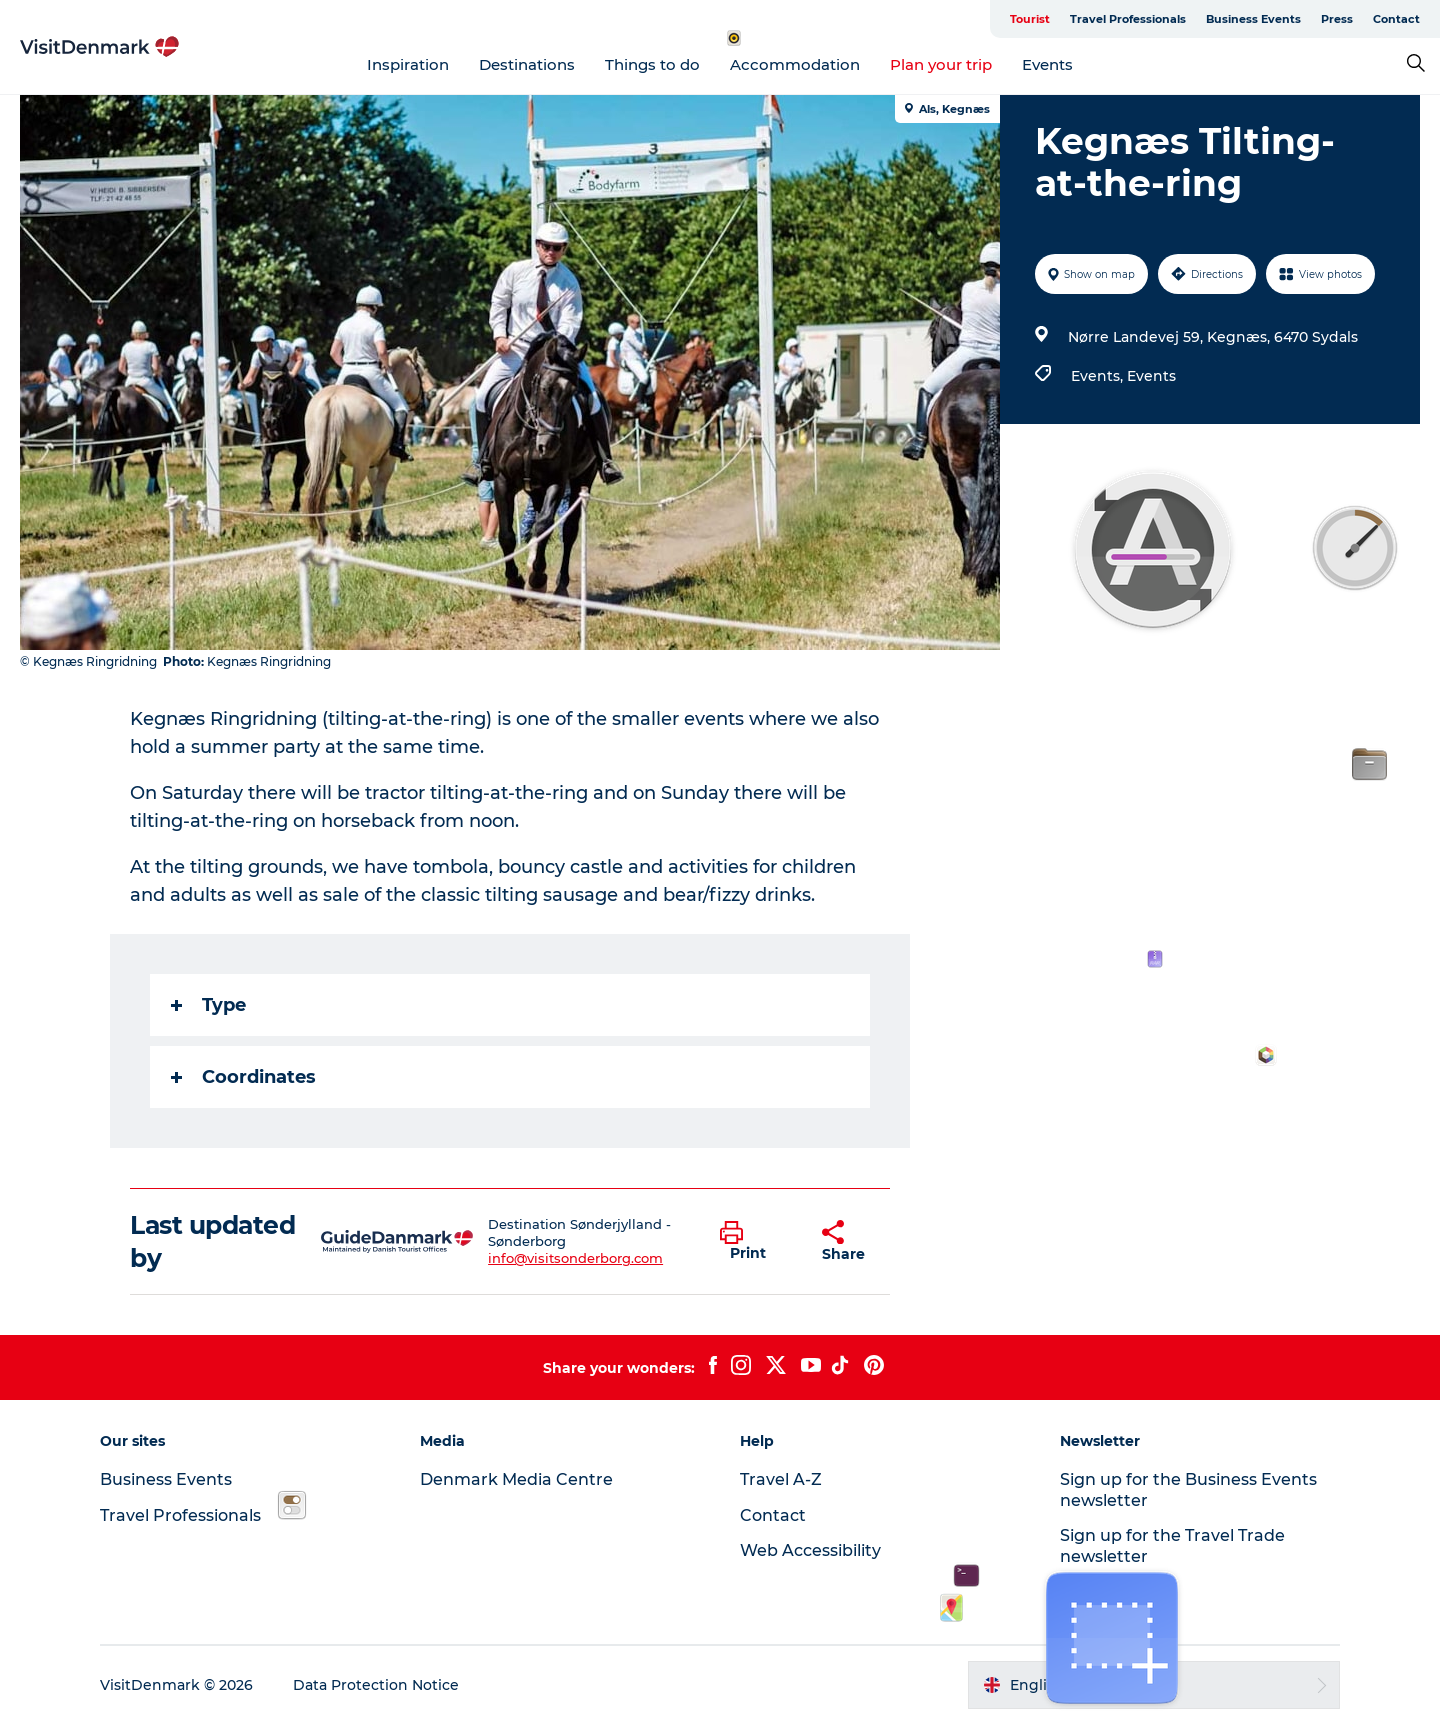  Describe the element at coordinates (1155, 959) in the screenshot. I see `a compressed RAR archive file` at that location.